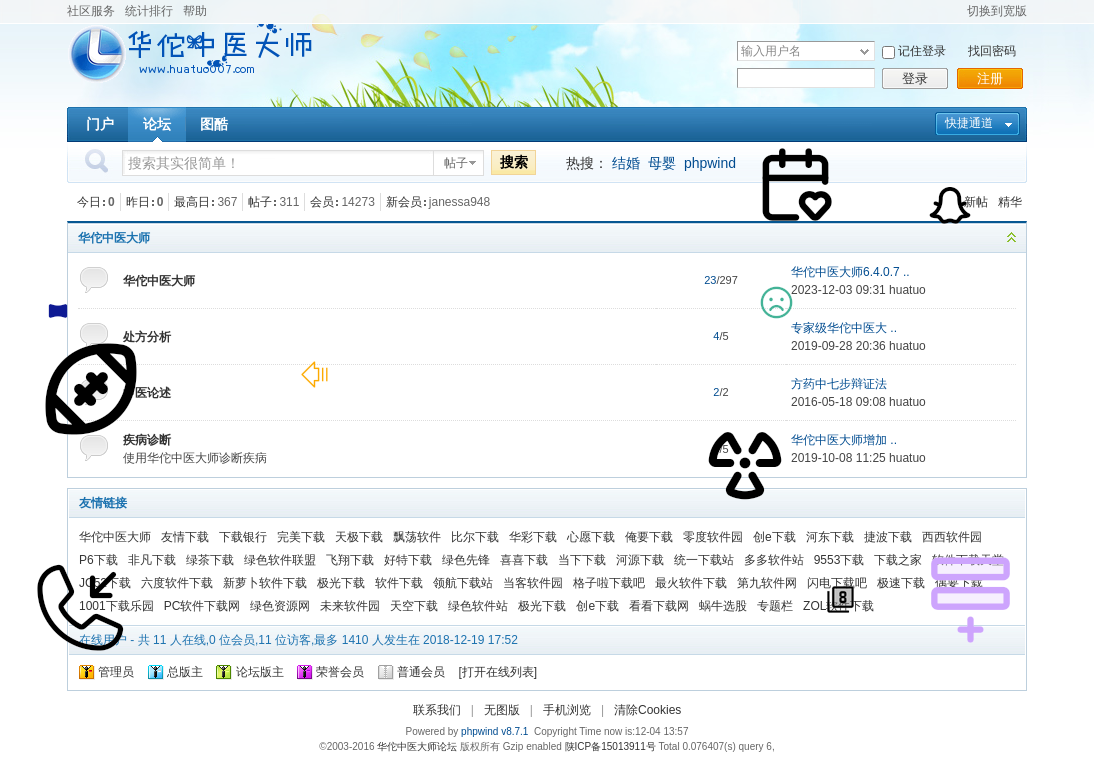 This screenshot has width=1094, height=759. Describe the element at coordinates (795, 184) in the screenshot. I see `view favorite or liked events` at that location.